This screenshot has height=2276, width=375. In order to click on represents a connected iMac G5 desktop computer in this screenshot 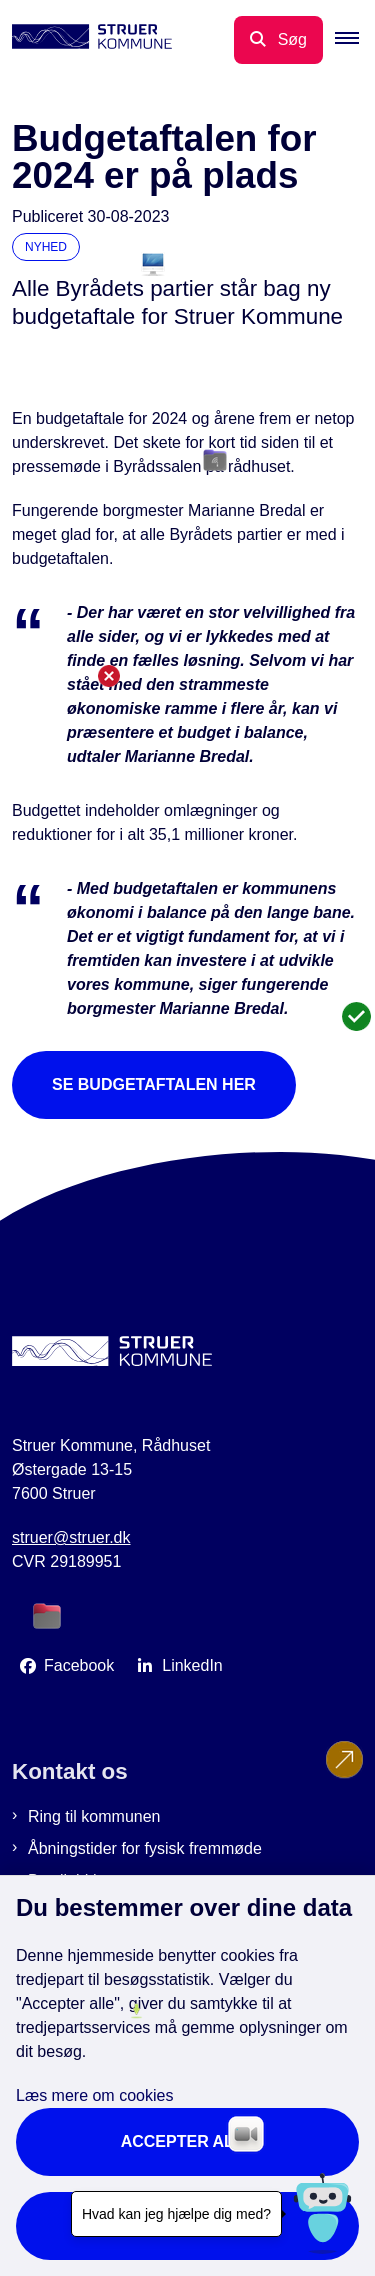, I will do `click(153, 262)`.